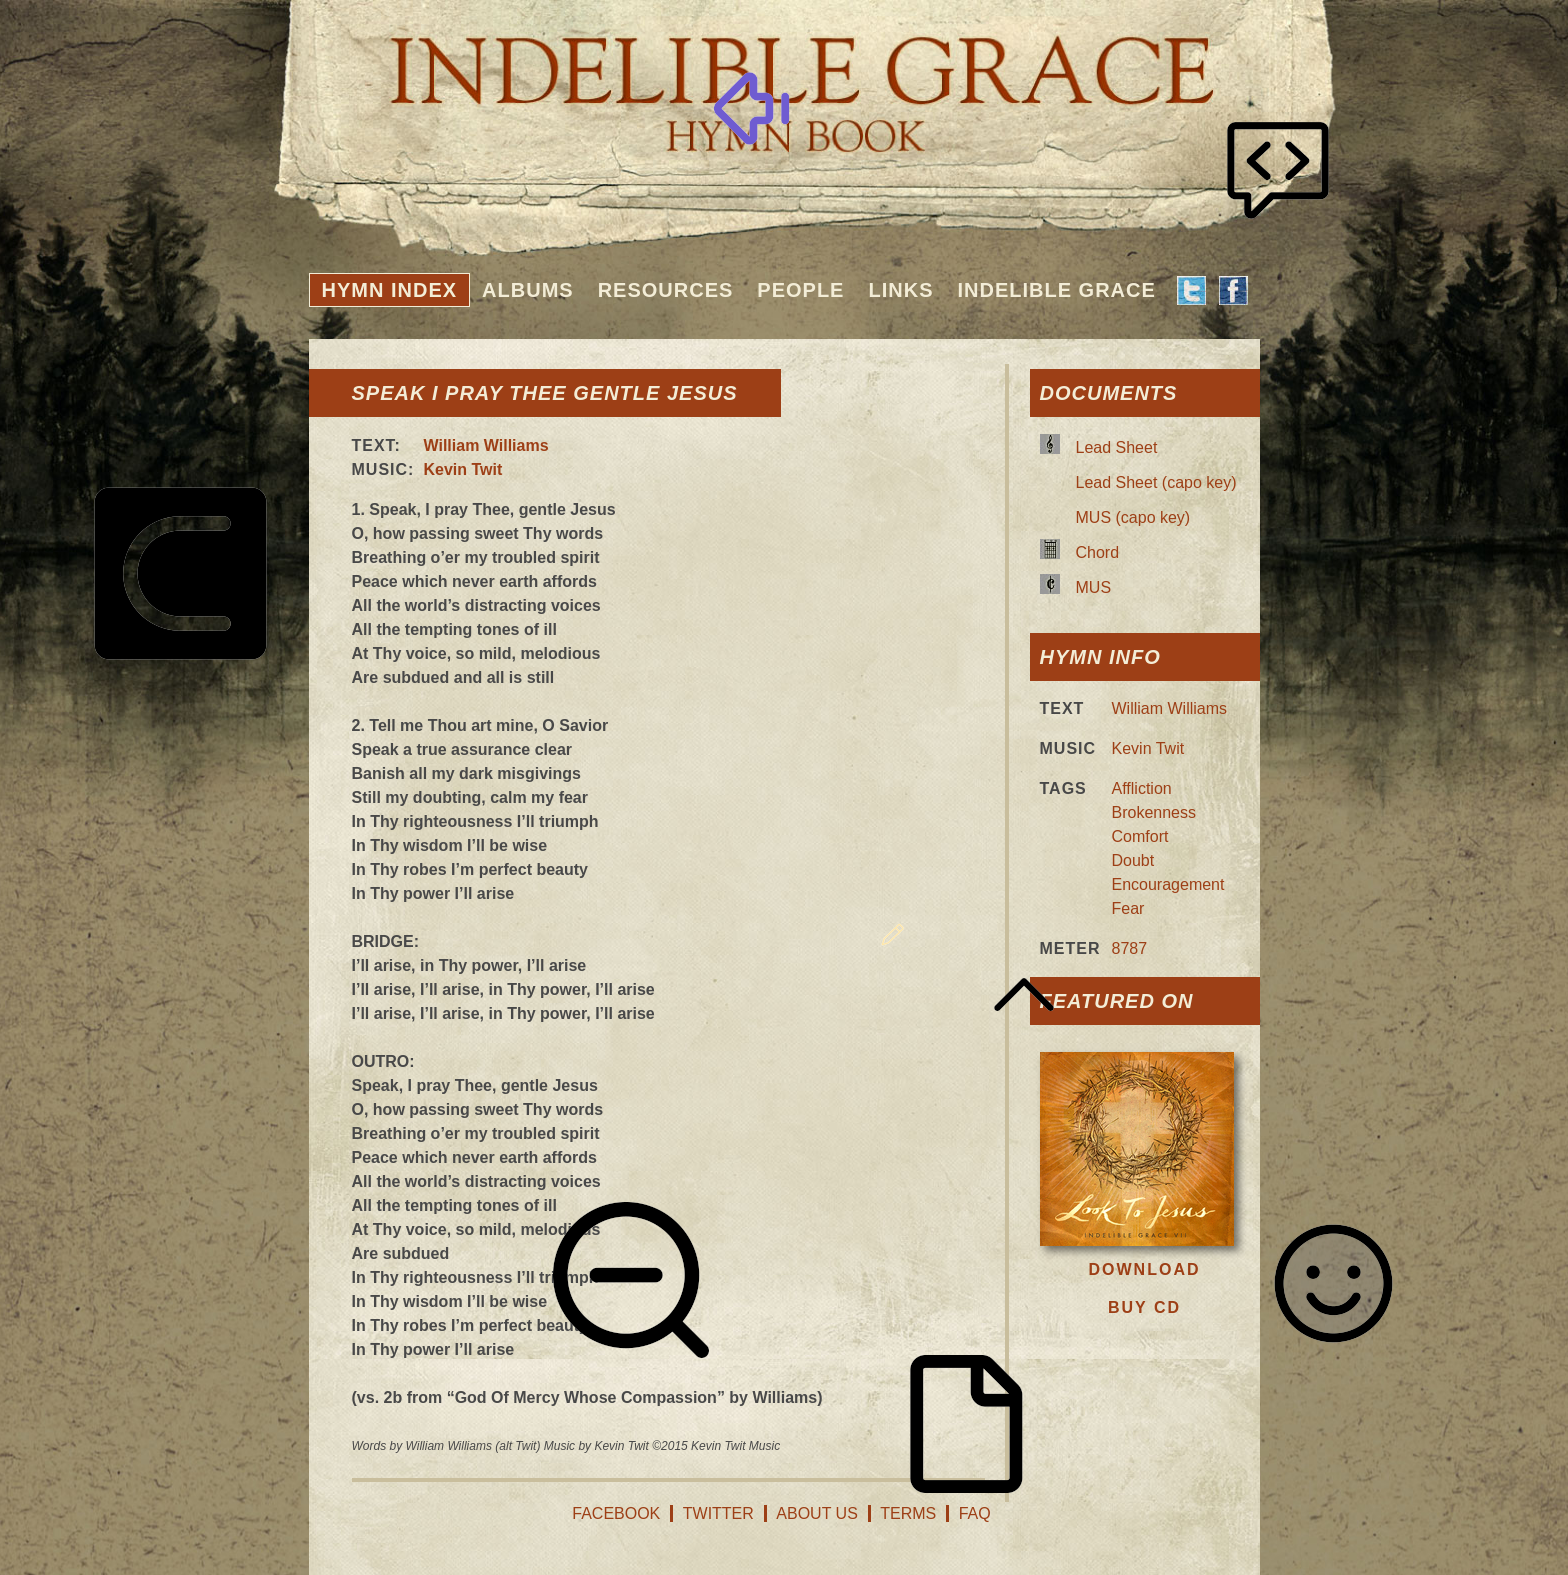  Describe the element at coordinates (631, 1280) in the screenshot. I see `zoom out to decrease magnification` at that location.